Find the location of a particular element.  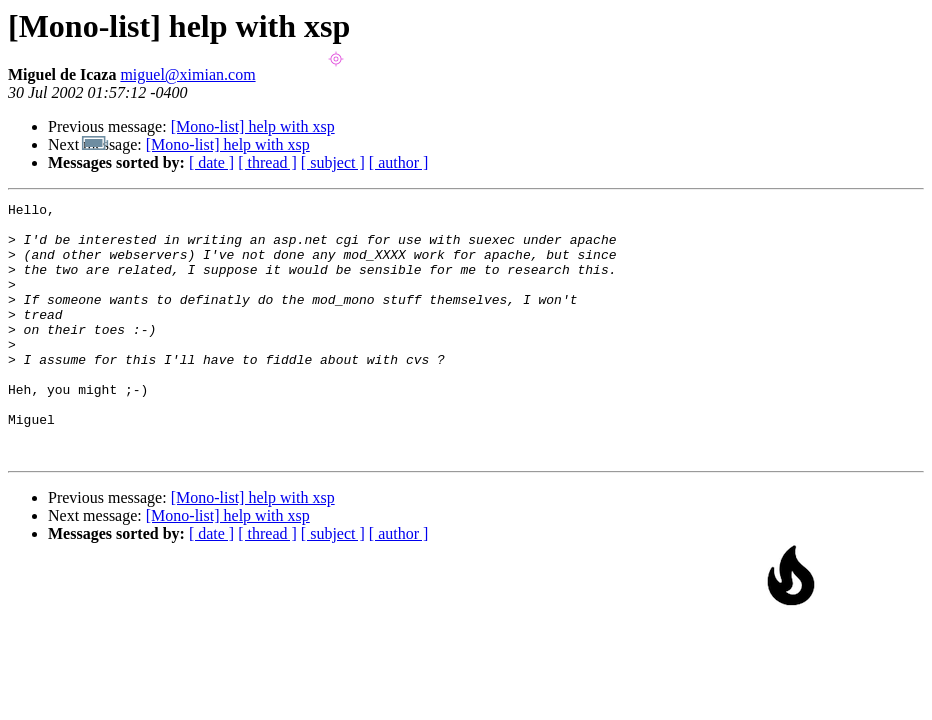

locate nearby fire stations or emergency services is located at coordinates (791, 576).